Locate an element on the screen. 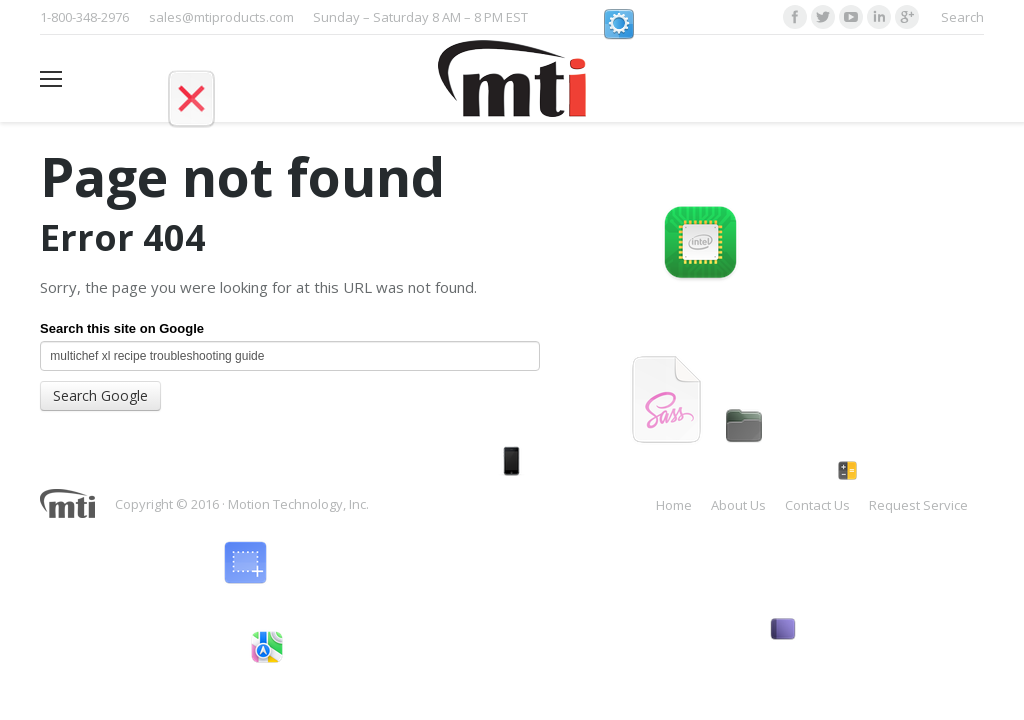  open apple maps application is located at coordinates (267, 647).